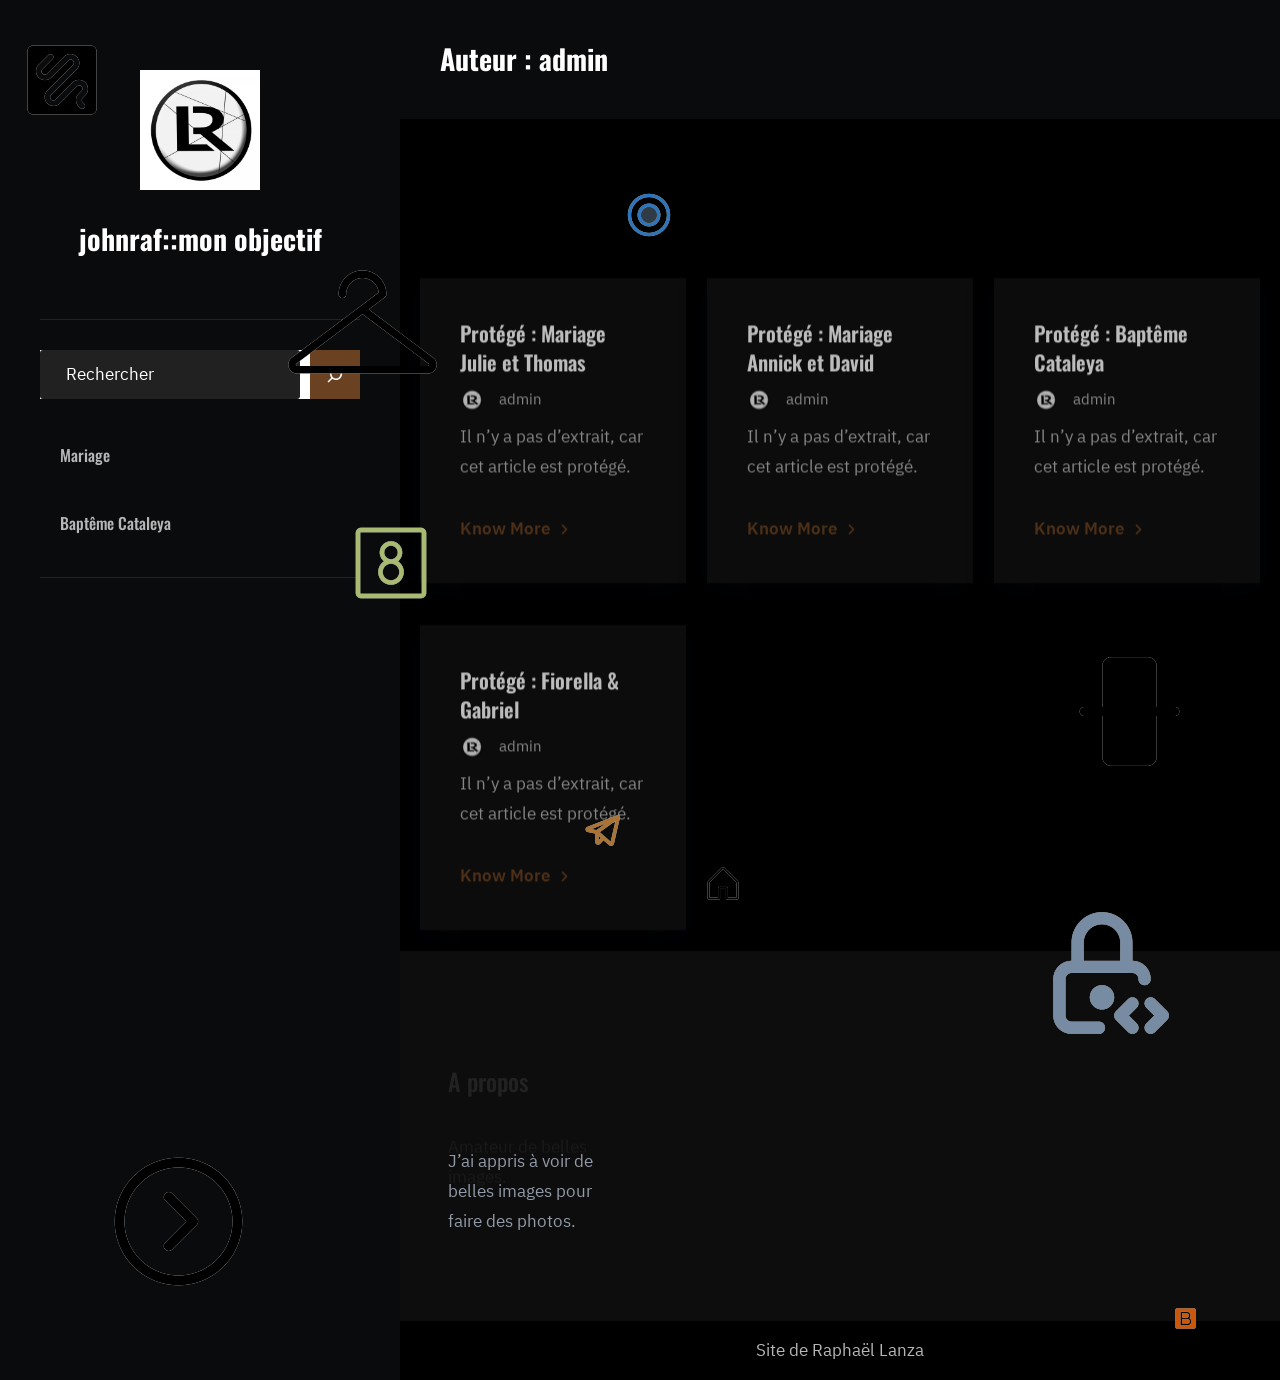 This screenshot has height=1380, width=1280. What do you see at coordinates (1102, 973) in the screenshot?
I see `access code-protected security settings` at bounding box center [1102, 973].